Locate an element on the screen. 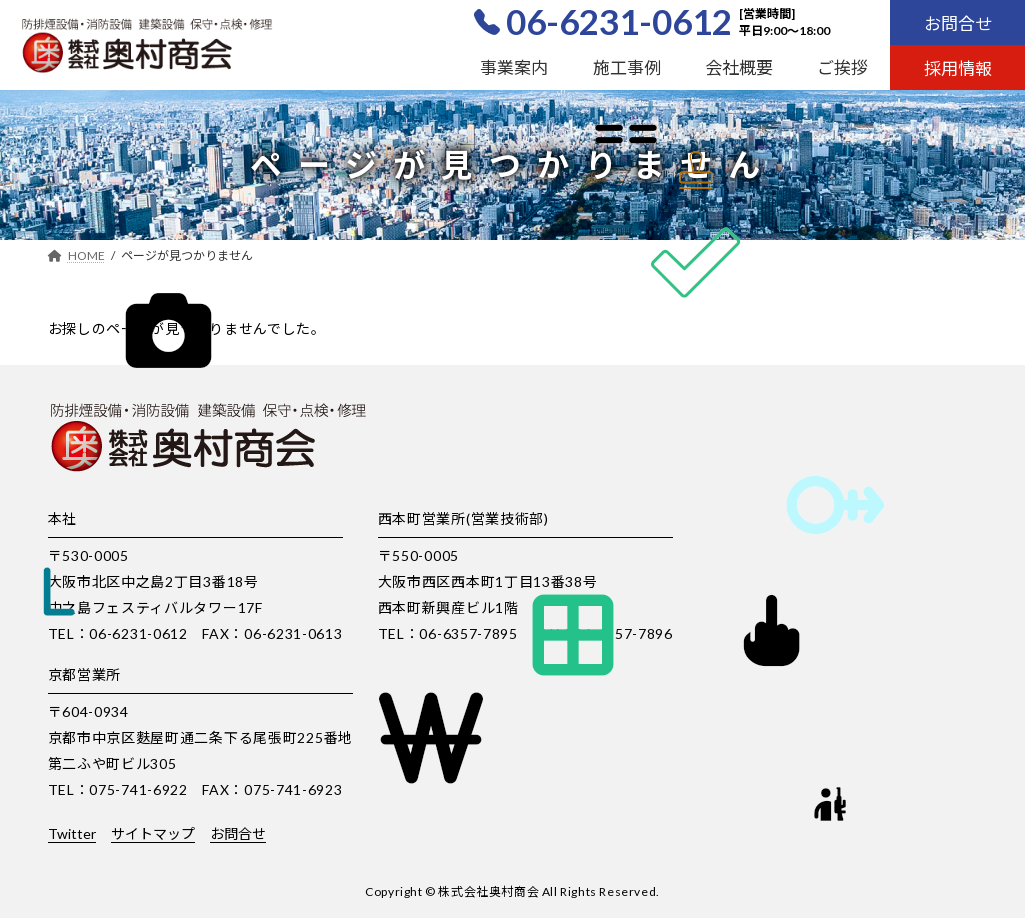 The height and width of the screenshot is (918, 1025). confirm or submit an action is located at coordinates (694, 261).